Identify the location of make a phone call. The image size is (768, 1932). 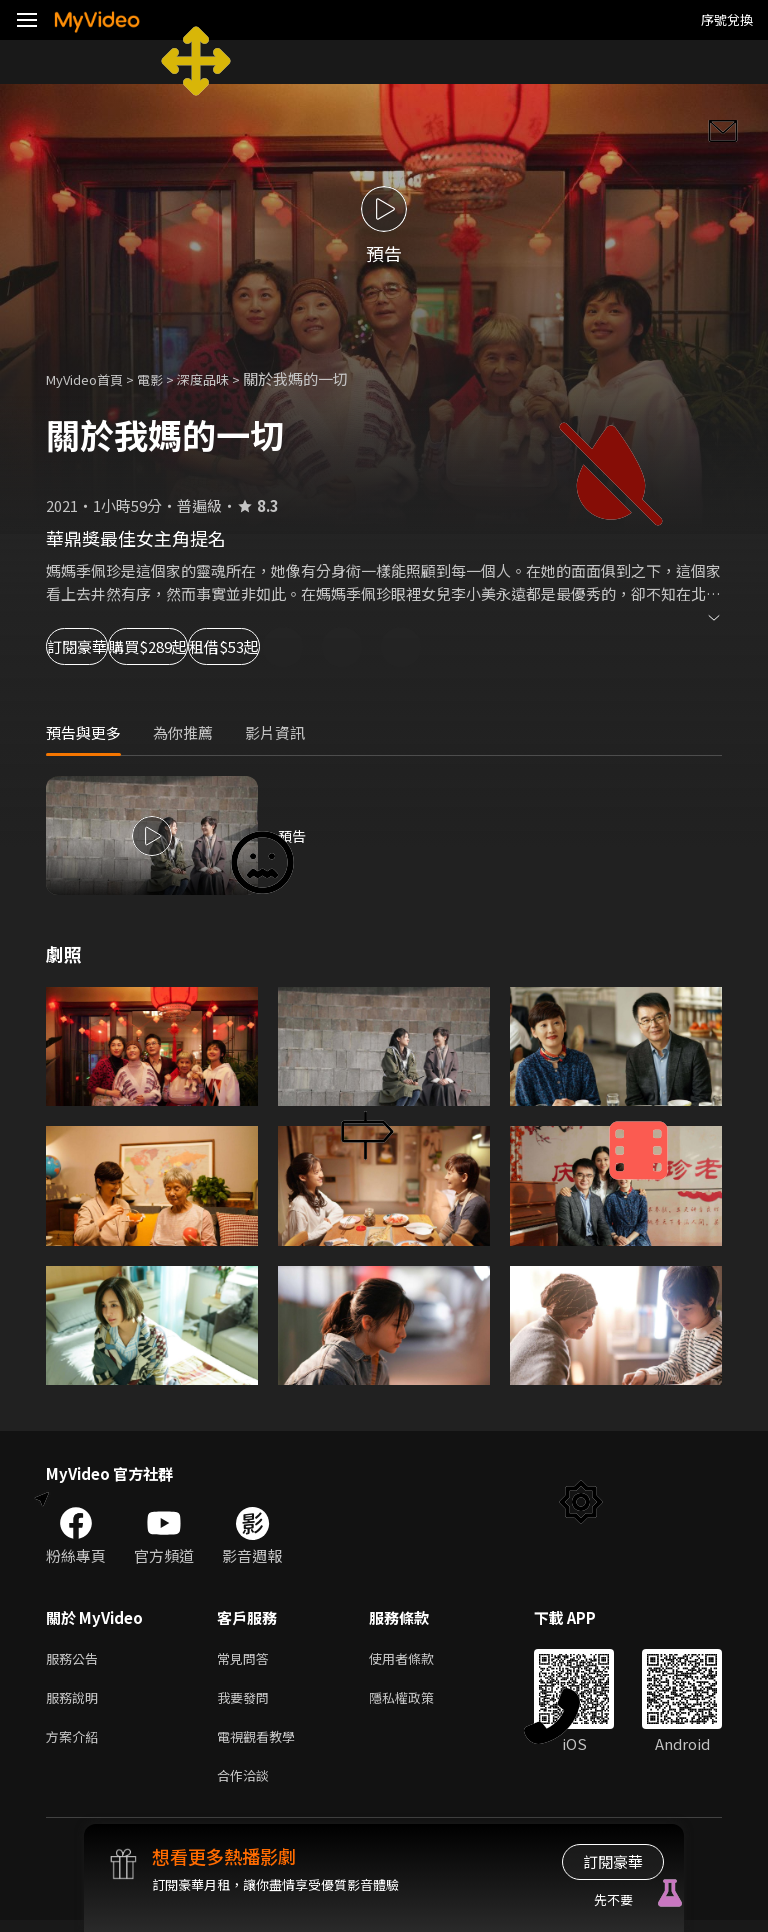
(552, 1716).